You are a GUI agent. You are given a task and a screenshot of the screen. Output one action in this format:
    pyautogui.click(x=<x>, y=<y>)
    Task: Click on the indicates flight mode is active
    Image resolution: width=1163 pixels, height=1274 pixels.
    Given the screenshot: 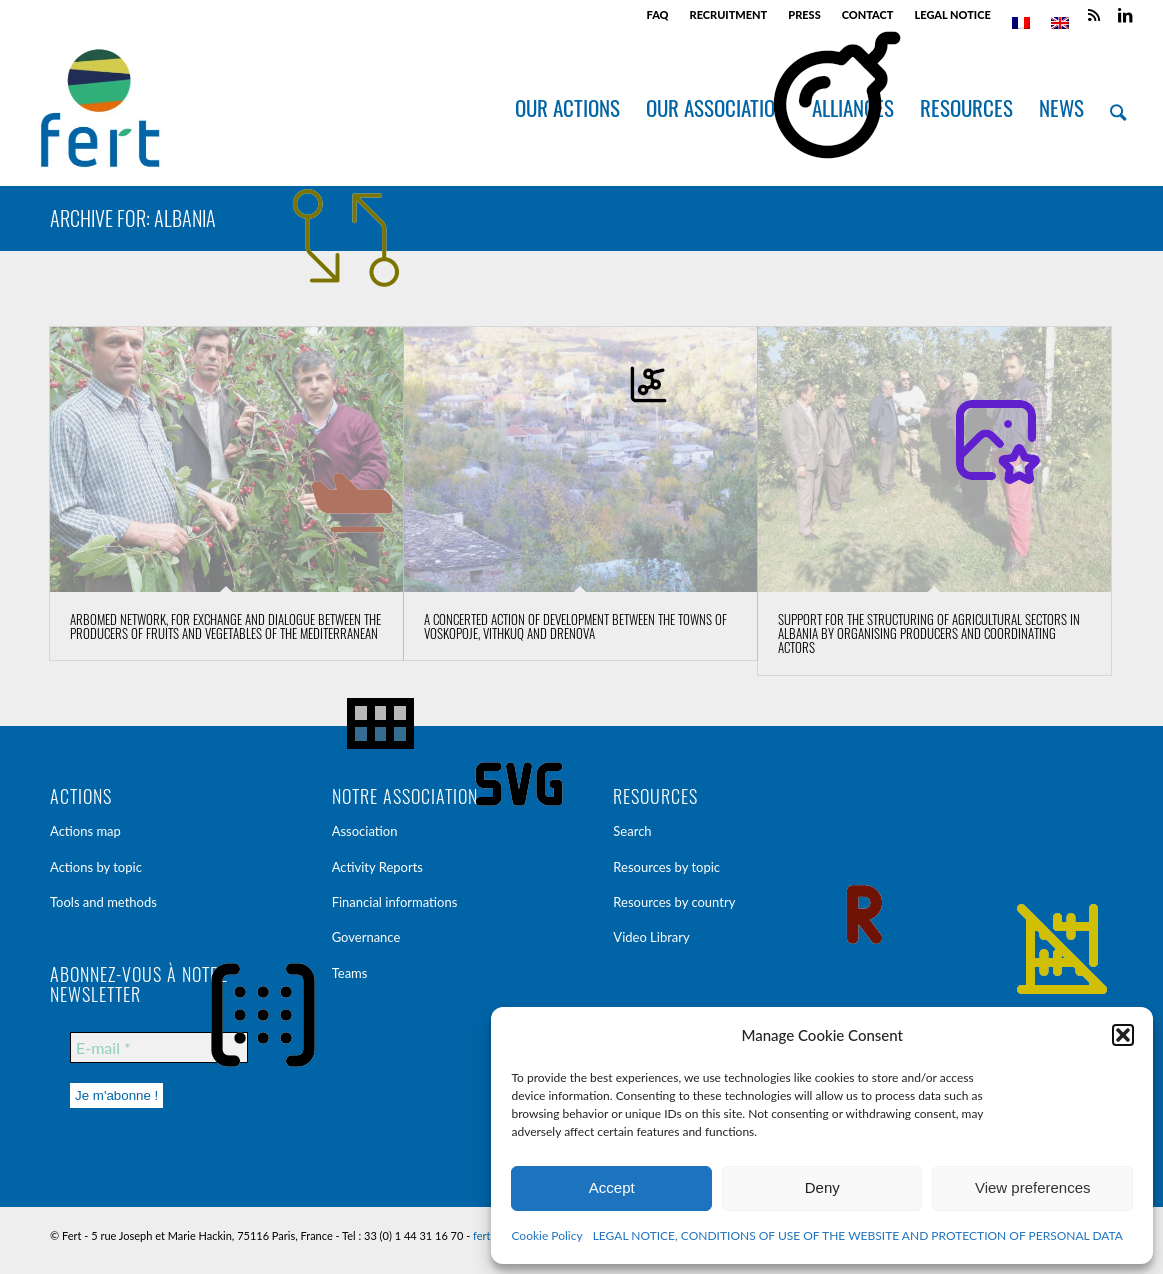 What is the action you would take?
    pyautogui.click(x=352, y=500)
    